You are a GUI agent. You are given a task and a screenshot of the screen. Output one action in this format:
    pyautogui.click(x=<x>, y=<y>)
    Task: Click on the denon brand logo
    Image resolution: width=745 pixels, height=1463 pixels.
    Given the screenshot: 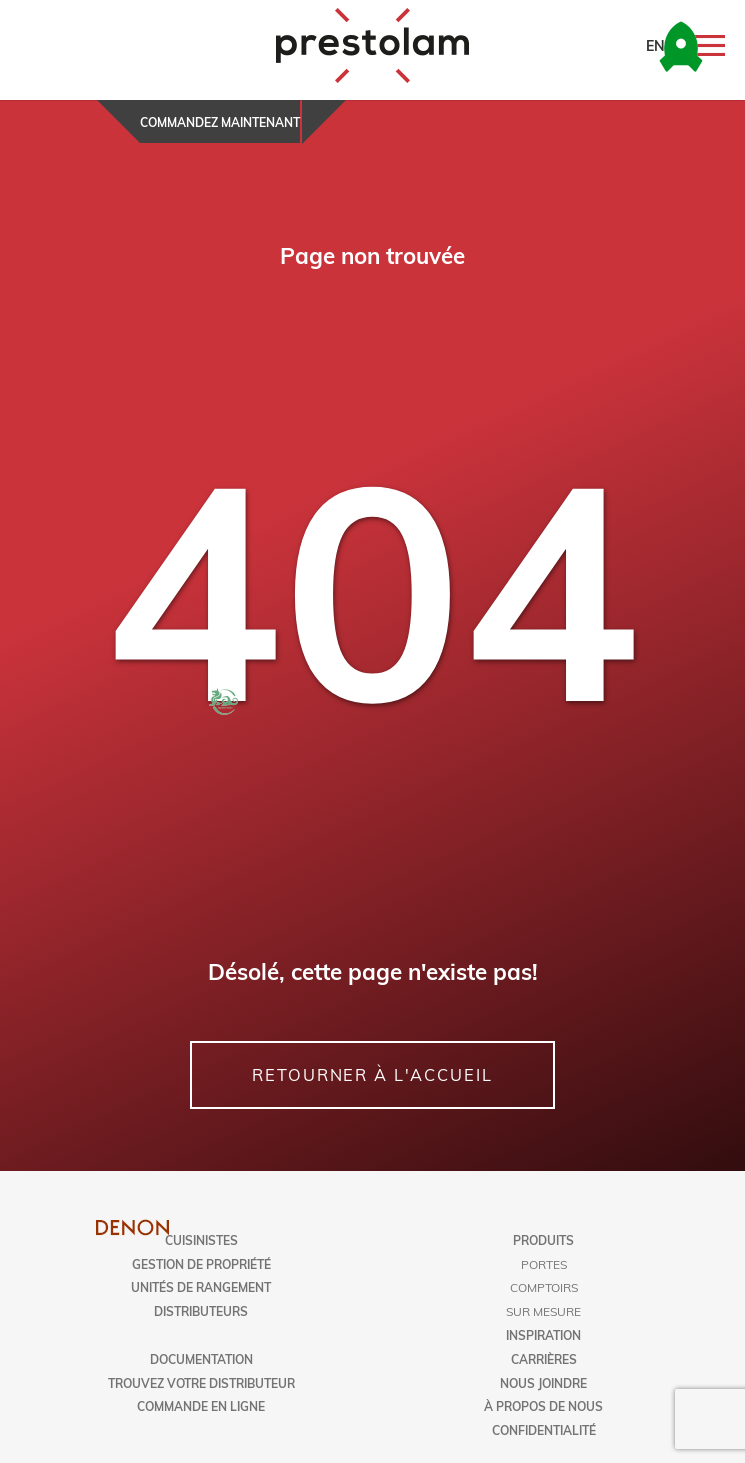 What is the action you would take?
    pyautogui.click(x=132, y=1227)
    